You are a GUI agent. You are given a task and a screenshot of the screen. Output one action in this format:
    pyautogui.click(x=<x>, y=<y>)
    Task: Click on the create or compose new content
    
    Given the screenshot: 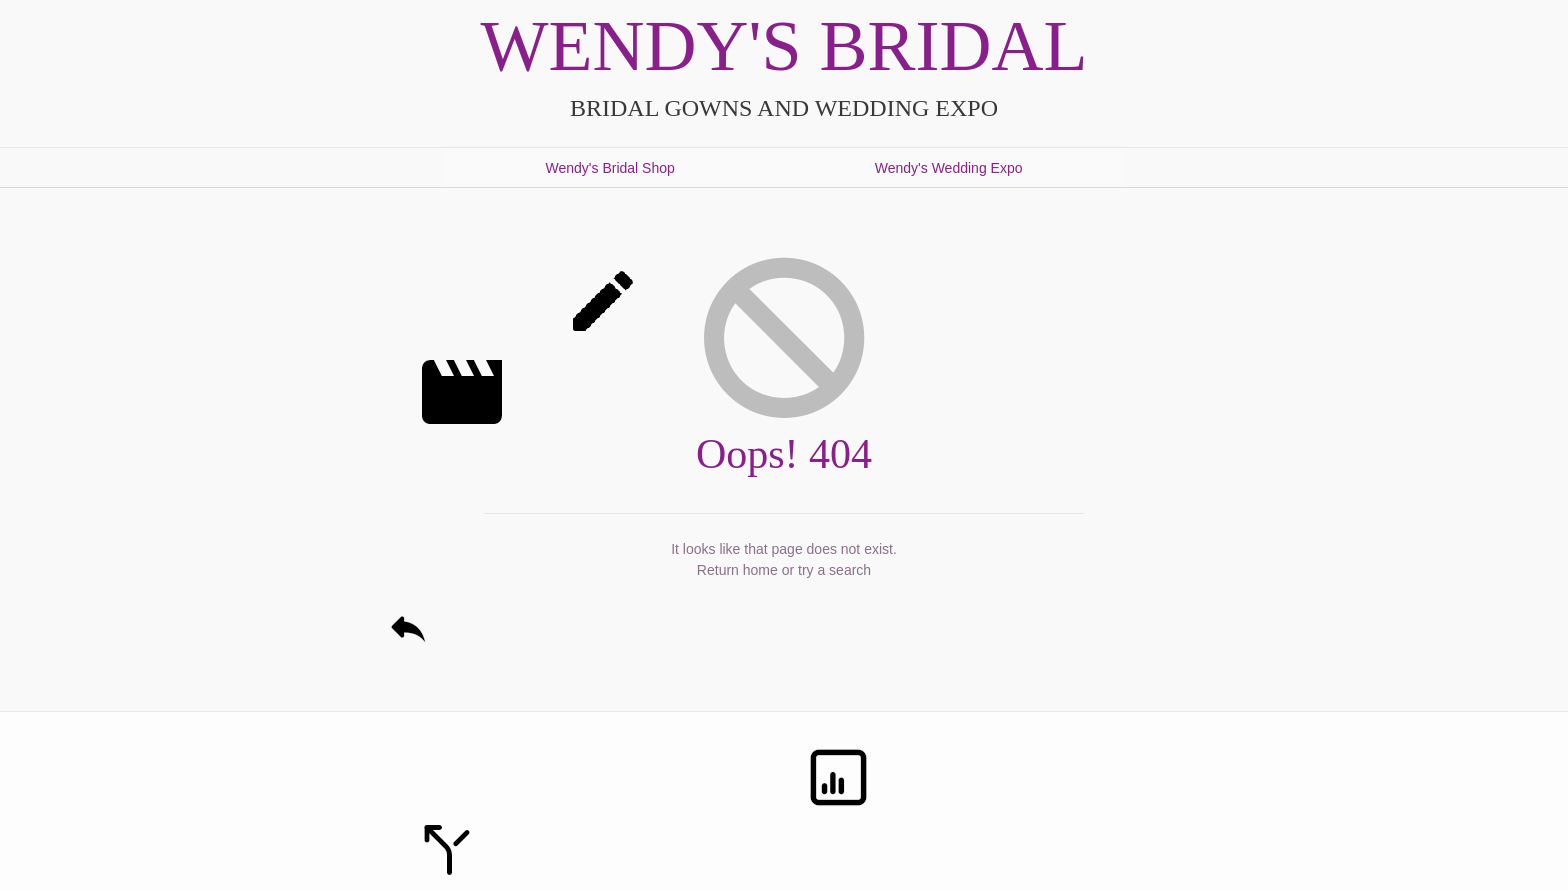 What is the action you would take?
    pyautogui.click(x=603, y=301)
    